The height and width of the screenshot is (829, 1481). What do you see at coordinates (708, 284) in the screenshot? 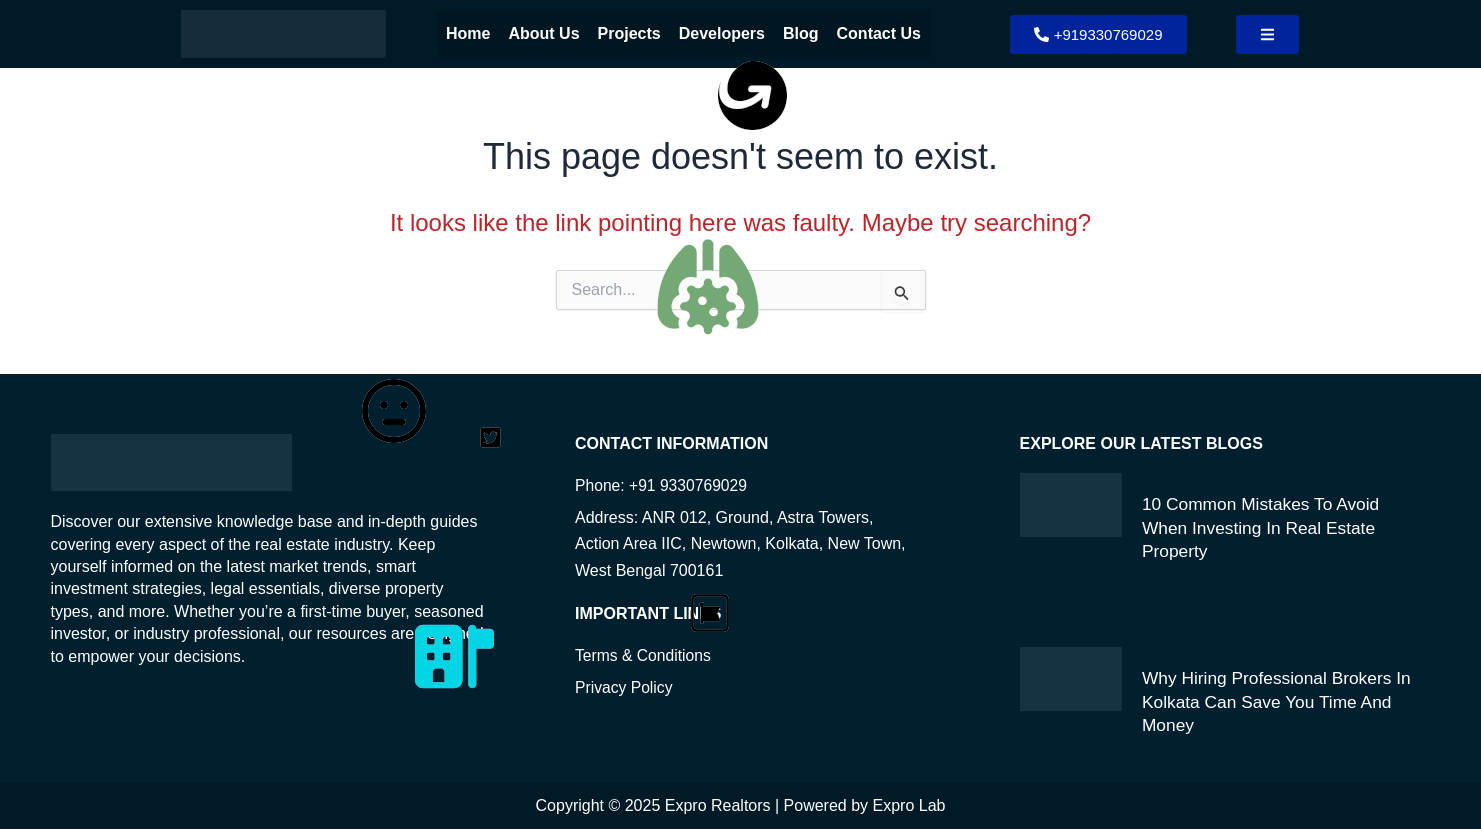
I see `indicates respiratory infection or lung disease` at bounding box center [708, 284].